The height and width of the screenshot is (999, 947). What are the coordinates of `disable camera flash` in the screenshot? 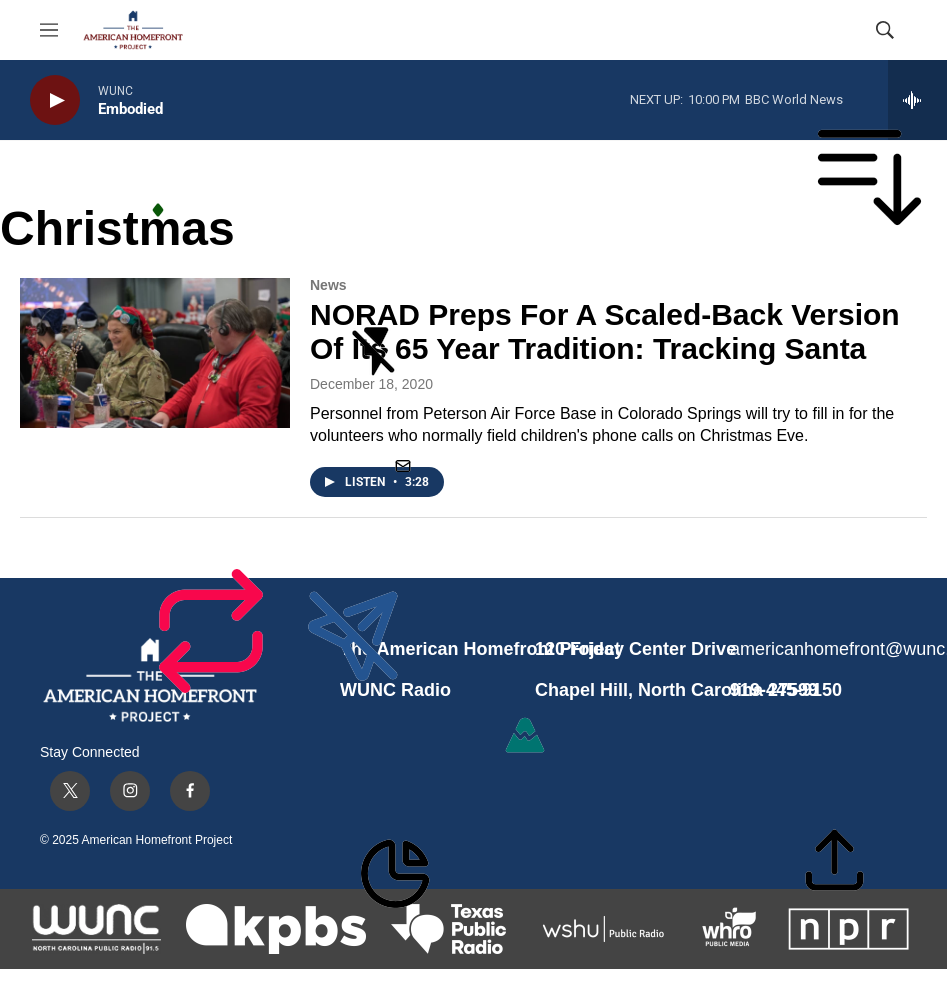 It's located at (377, 353).